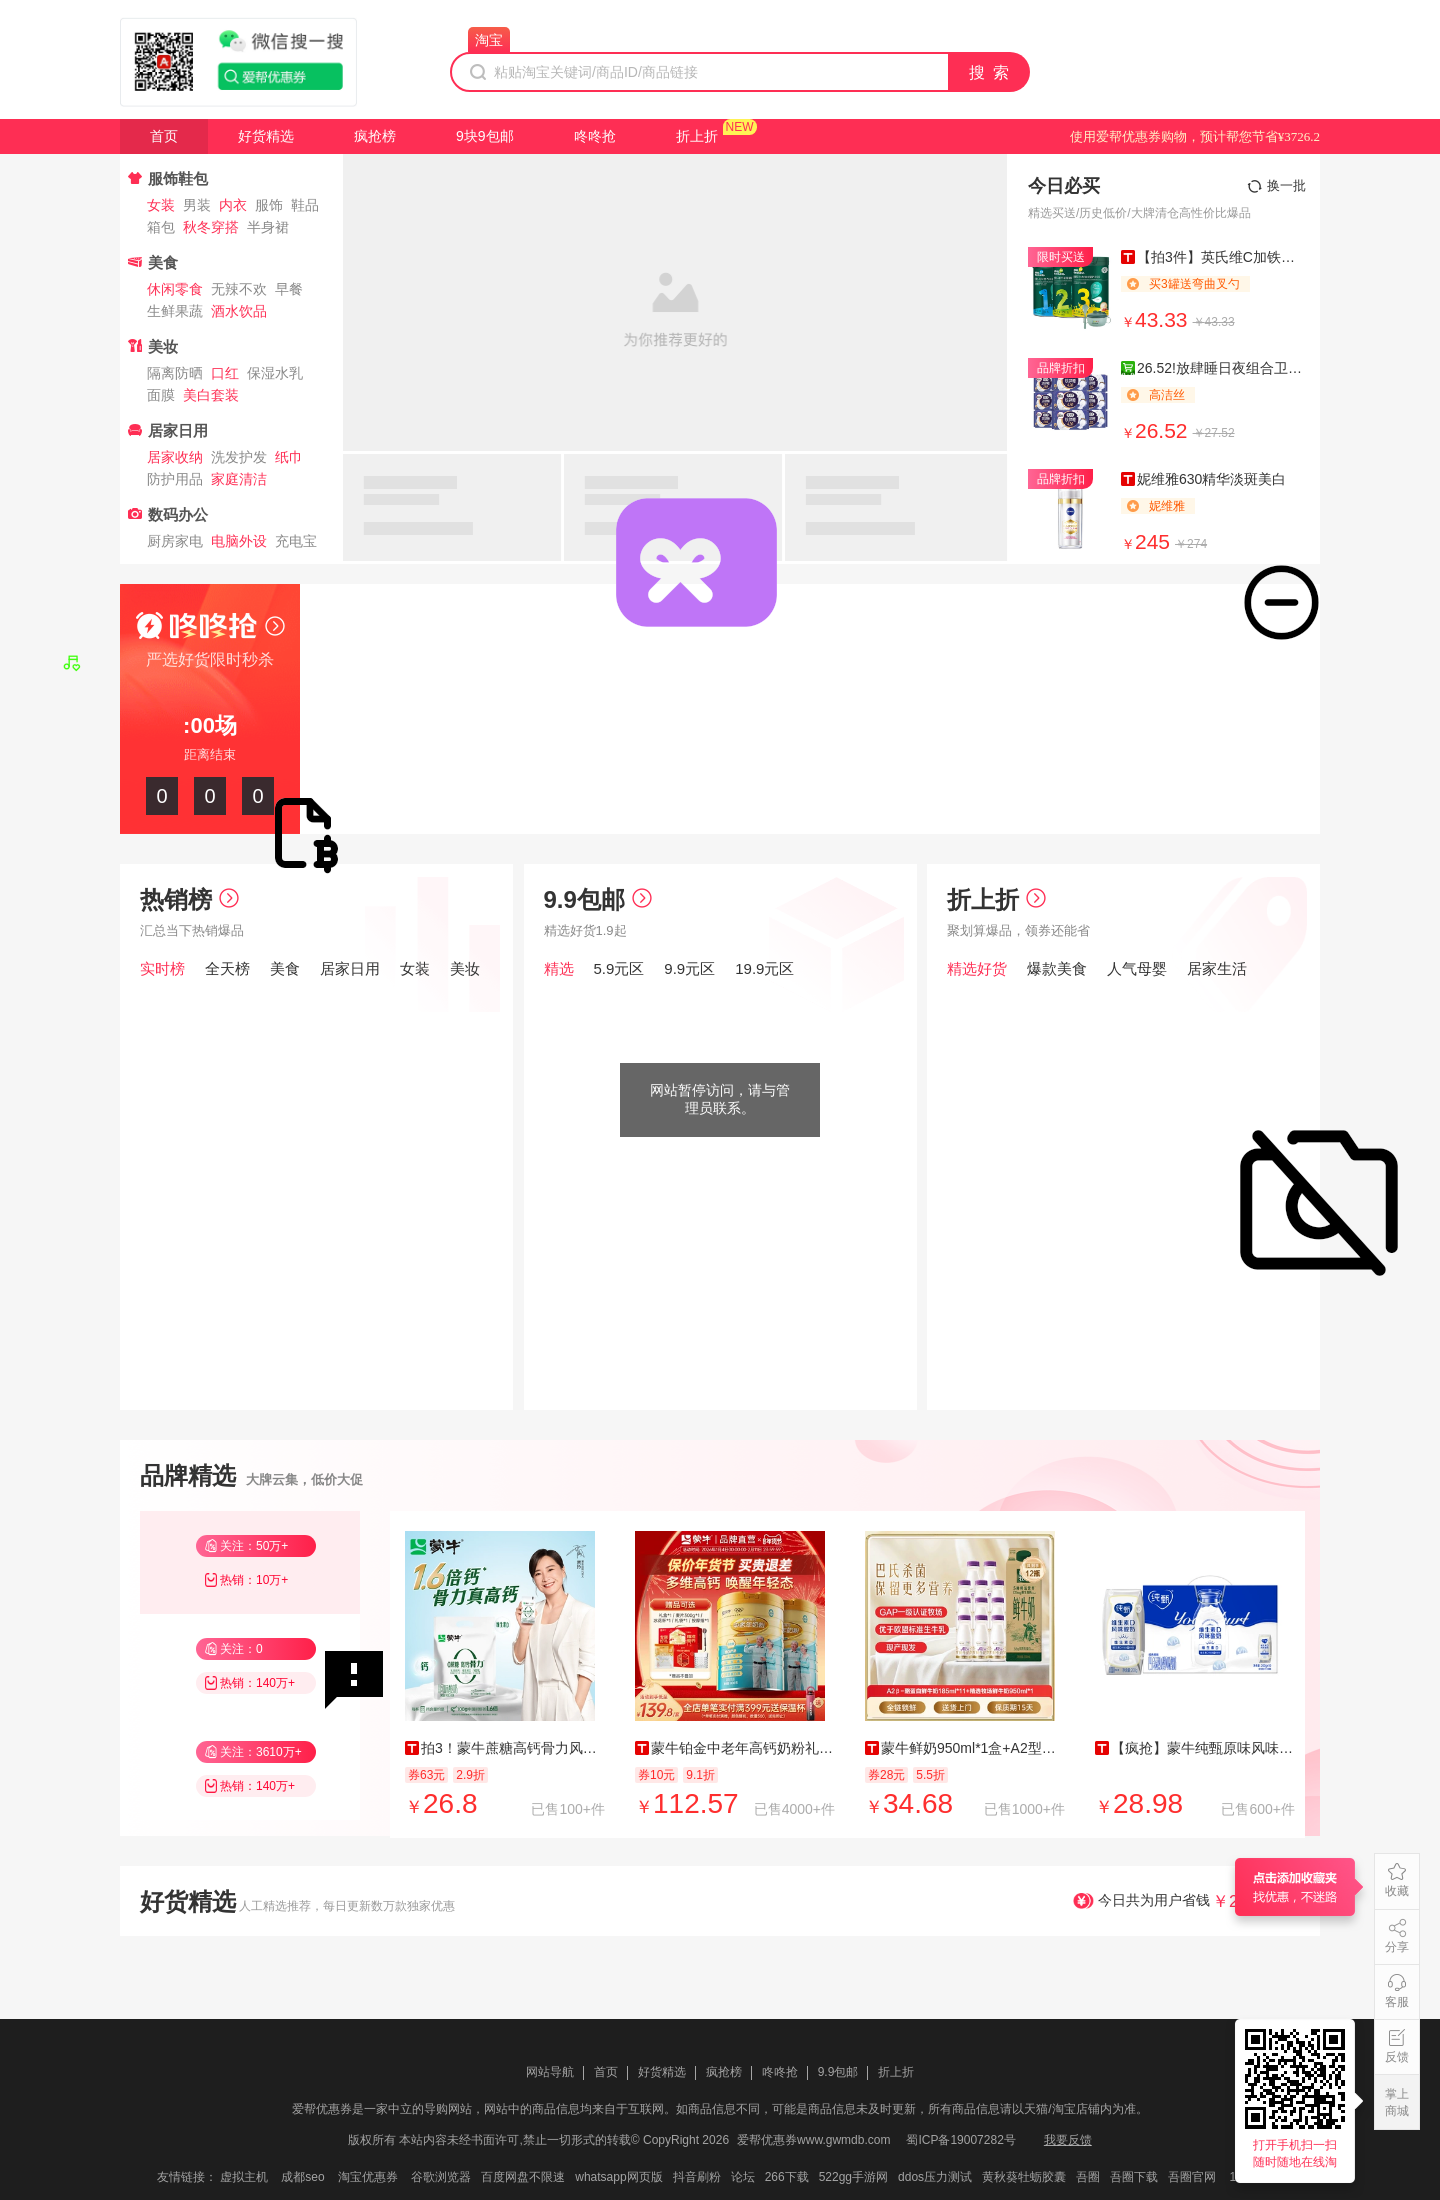  Describe the element at coordinates (696, 562) in the screenshot. I see `access your gift card balance` at that location.